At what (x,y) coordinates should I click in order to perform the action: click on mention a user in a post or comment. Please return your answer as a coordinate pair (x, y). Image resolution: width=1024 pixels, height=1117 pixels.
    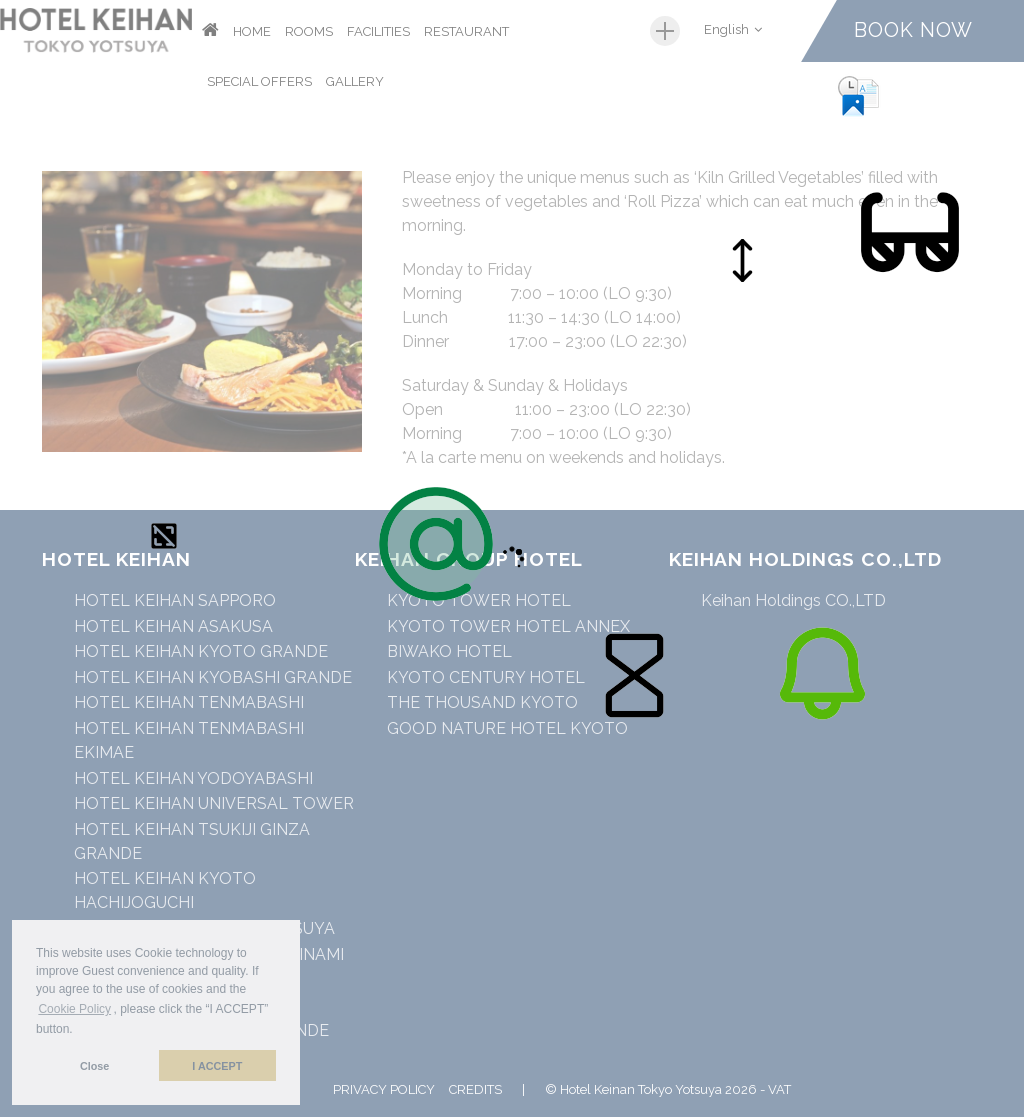
    Looking at the image, I should click on (436, 544).